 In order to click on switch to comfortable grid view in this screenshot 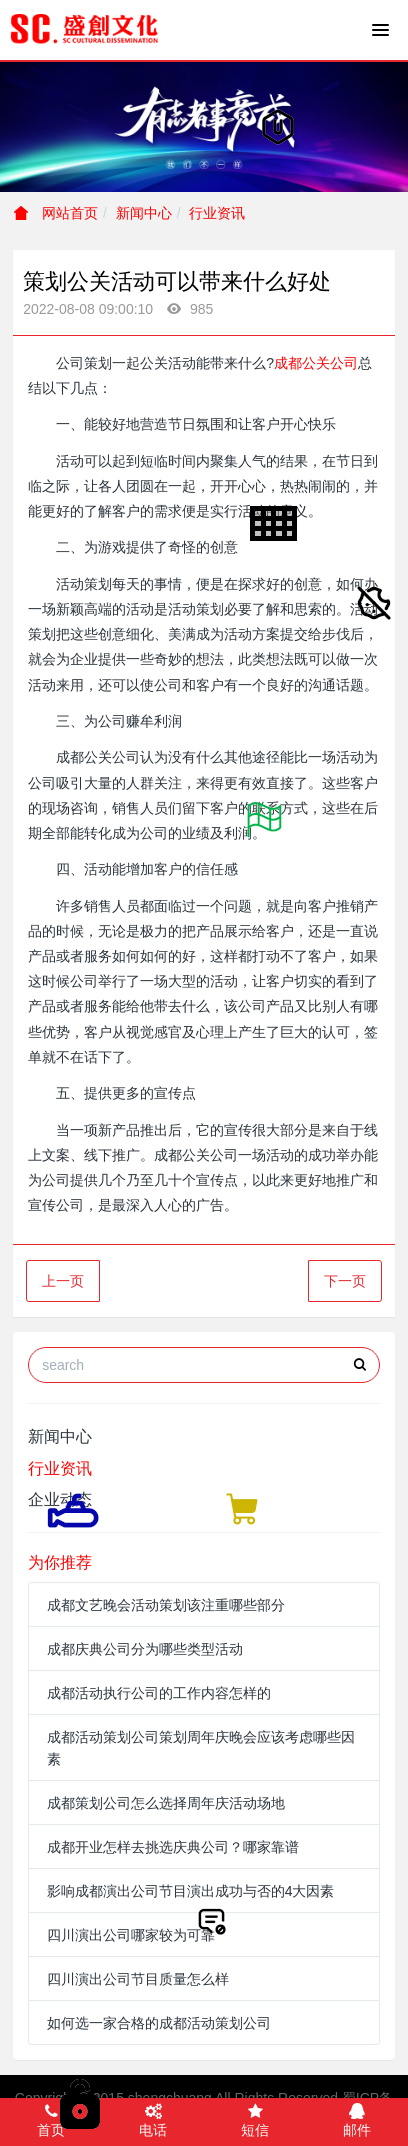, I will do `click(272, 523)`.